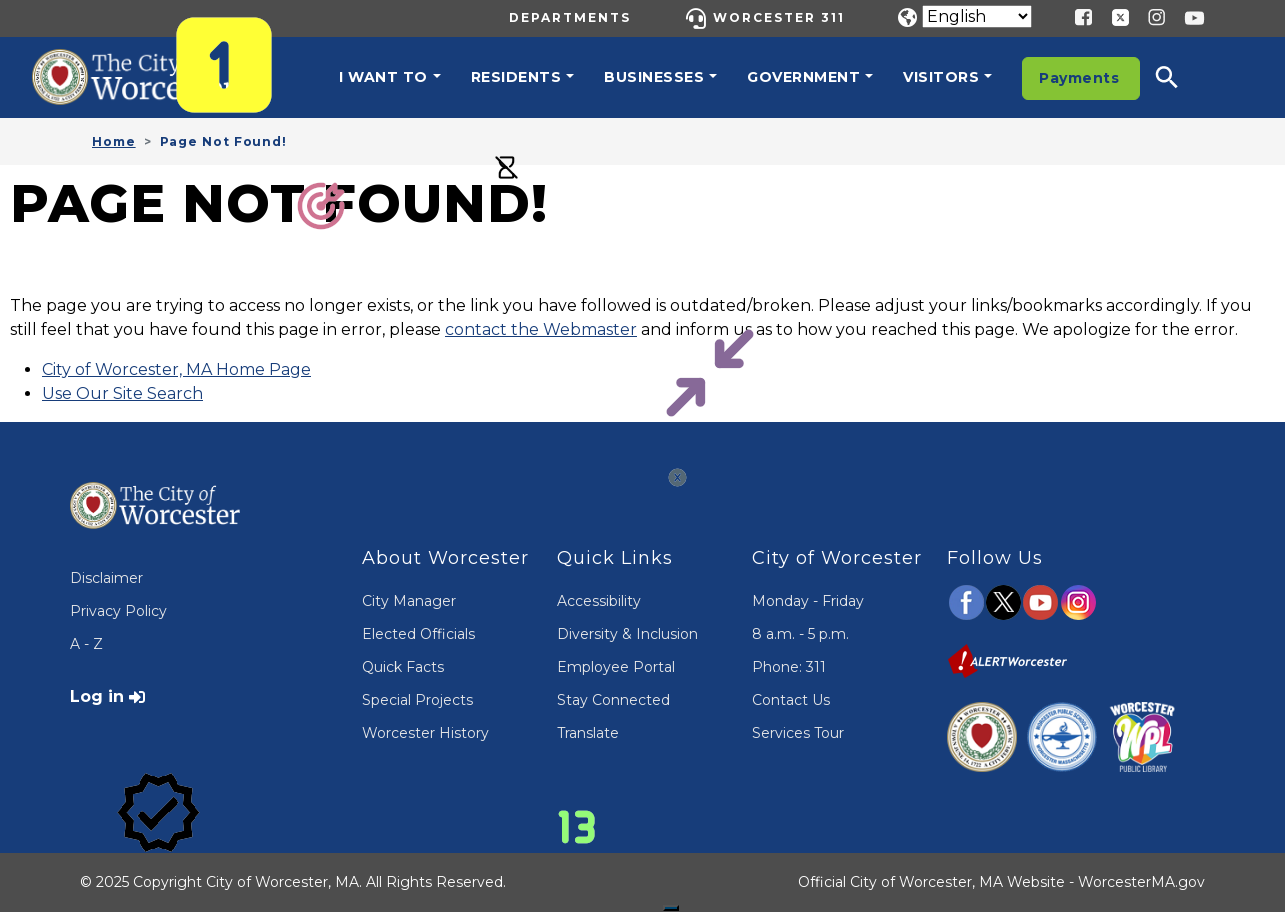 This screenshot has width=1285, height=912. I want to click on xbox x button icon, so click(677, 477).